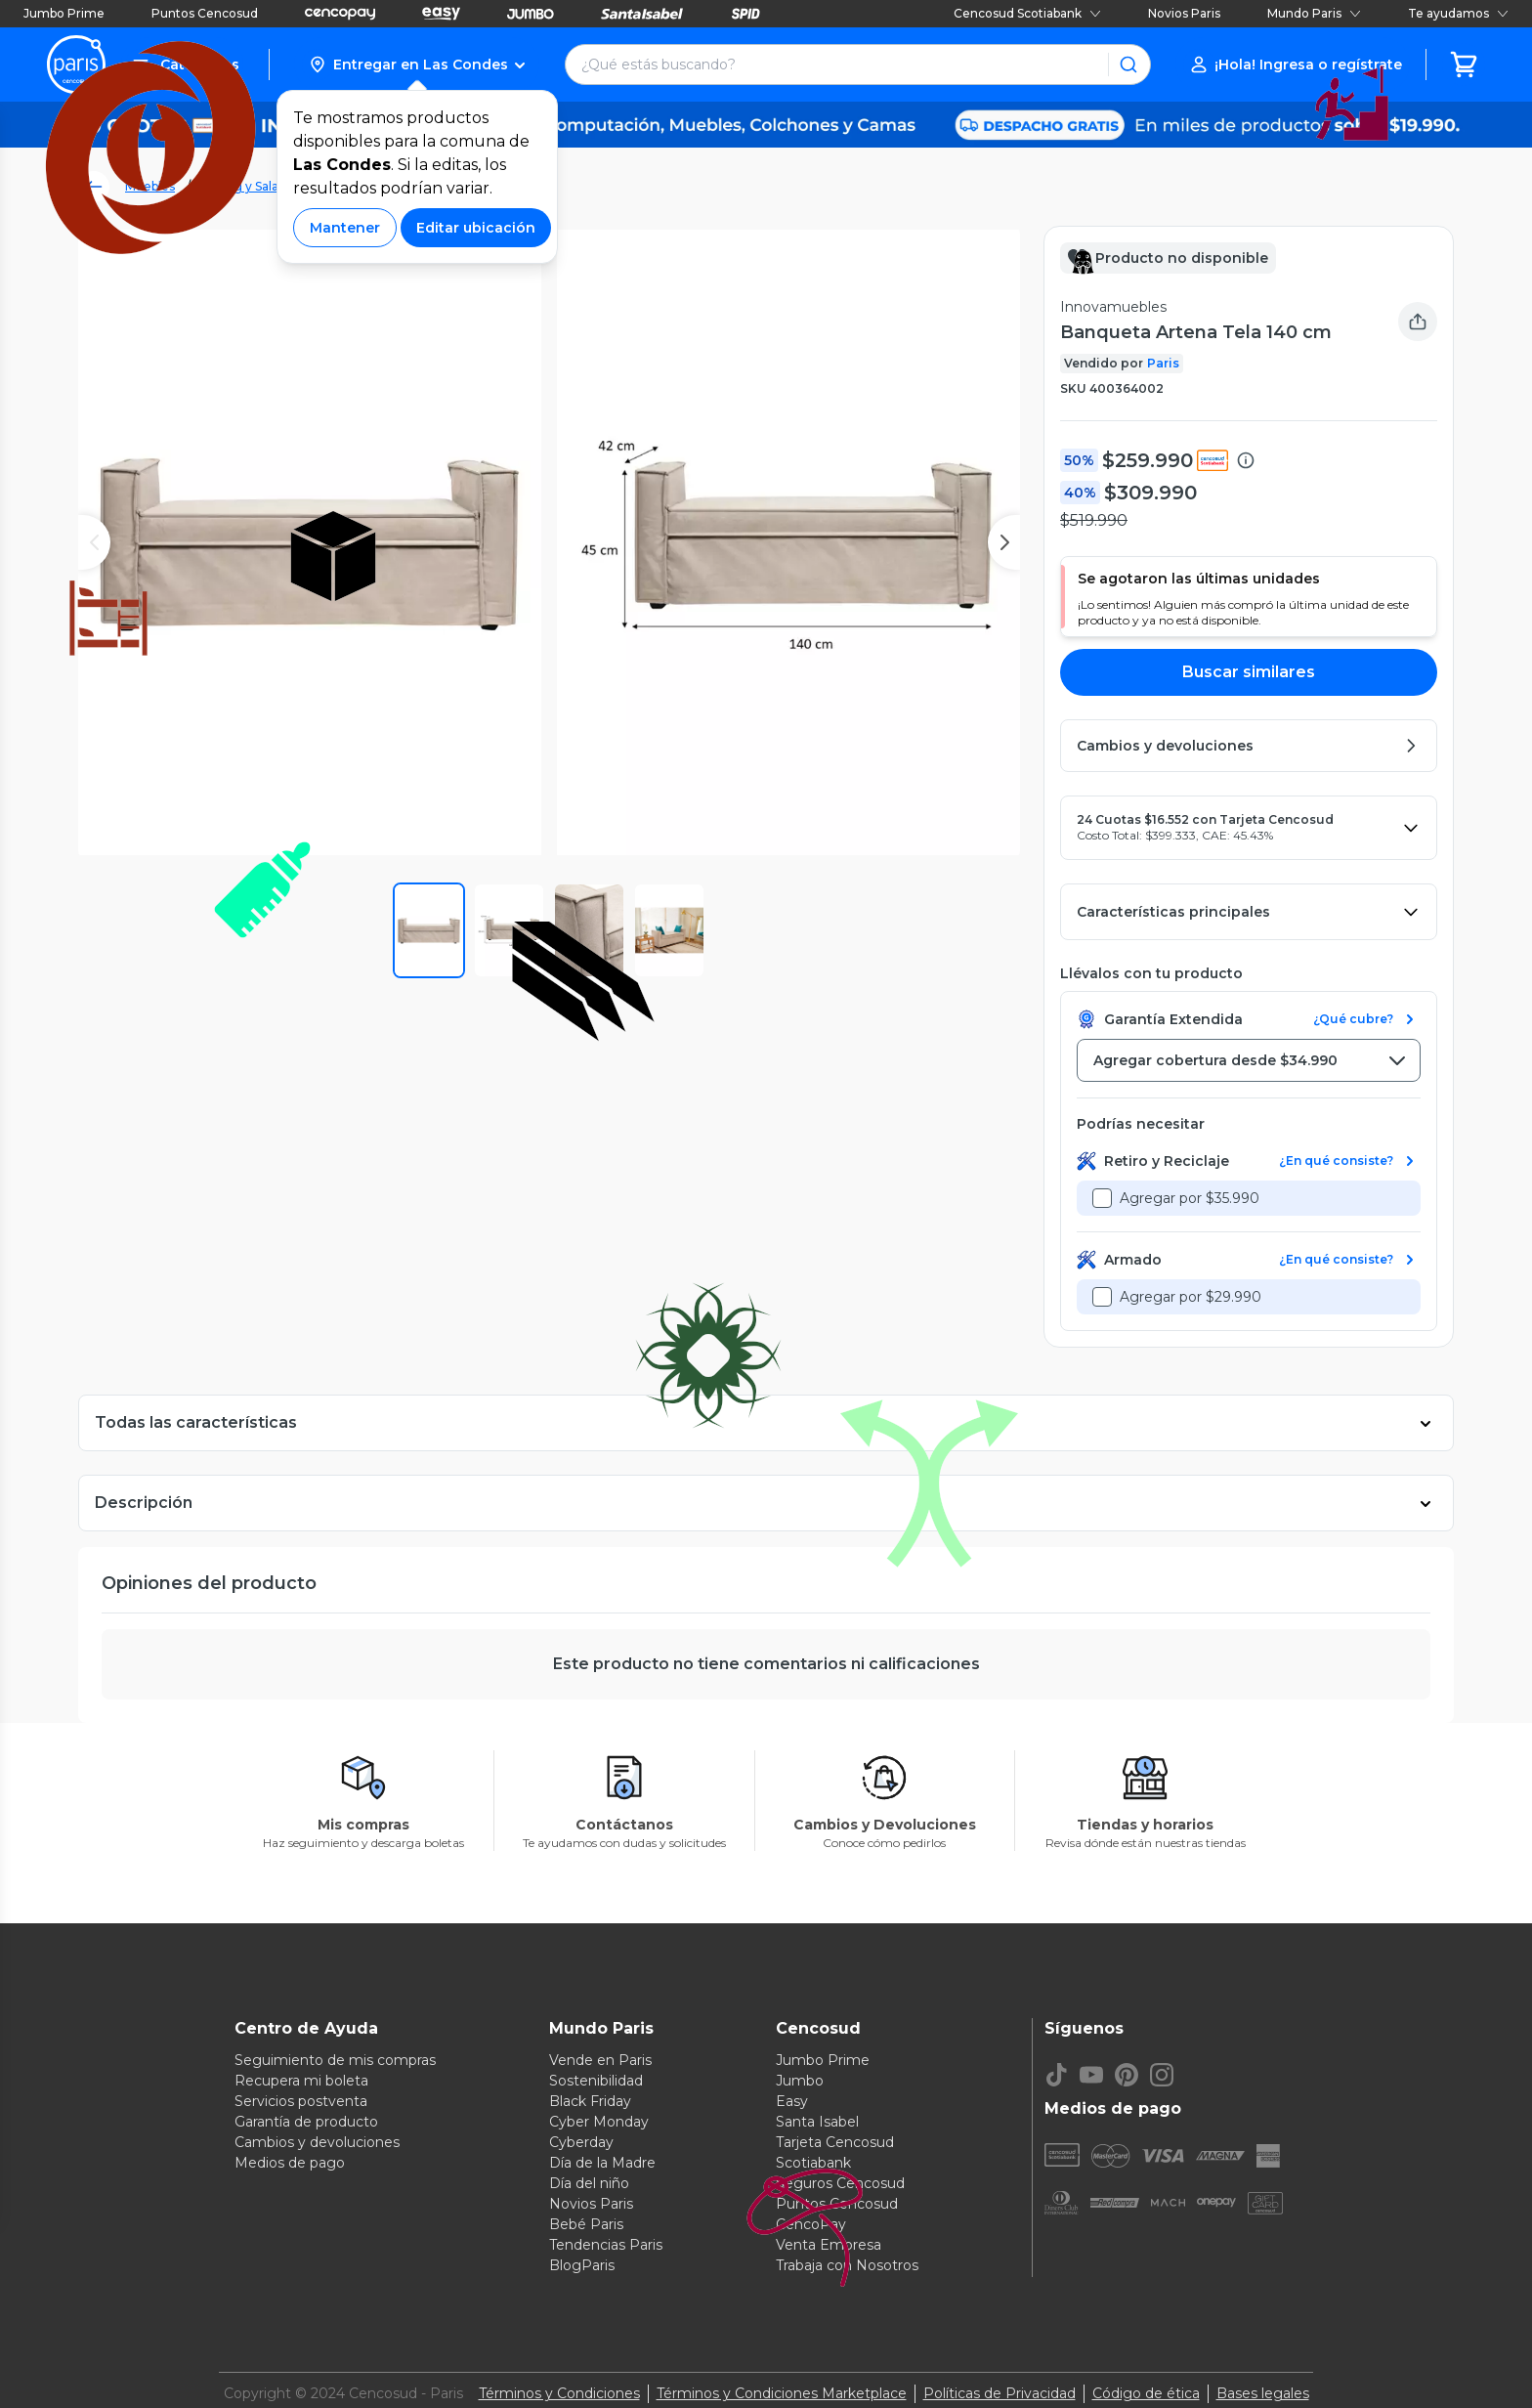 This screenshot has width=1532, height=2408. What do you see at coordinates (333, 556) in the screenshot?
I see `view 3D model or object` at bounding box center [333, 556].